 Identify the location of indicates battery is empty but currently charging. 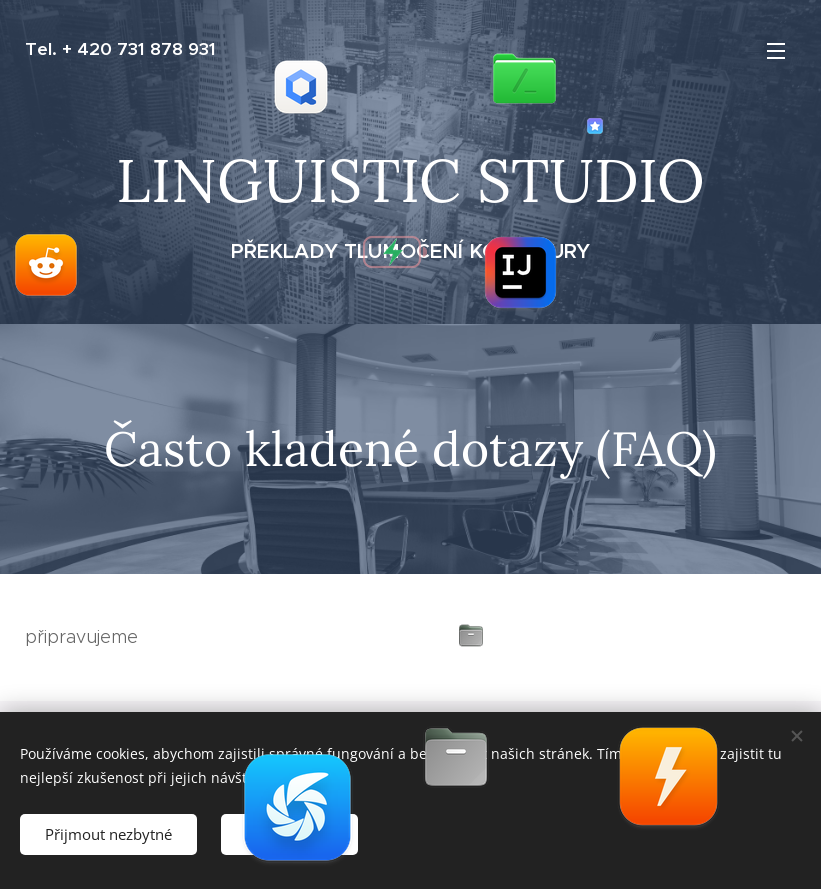
(395, 252).